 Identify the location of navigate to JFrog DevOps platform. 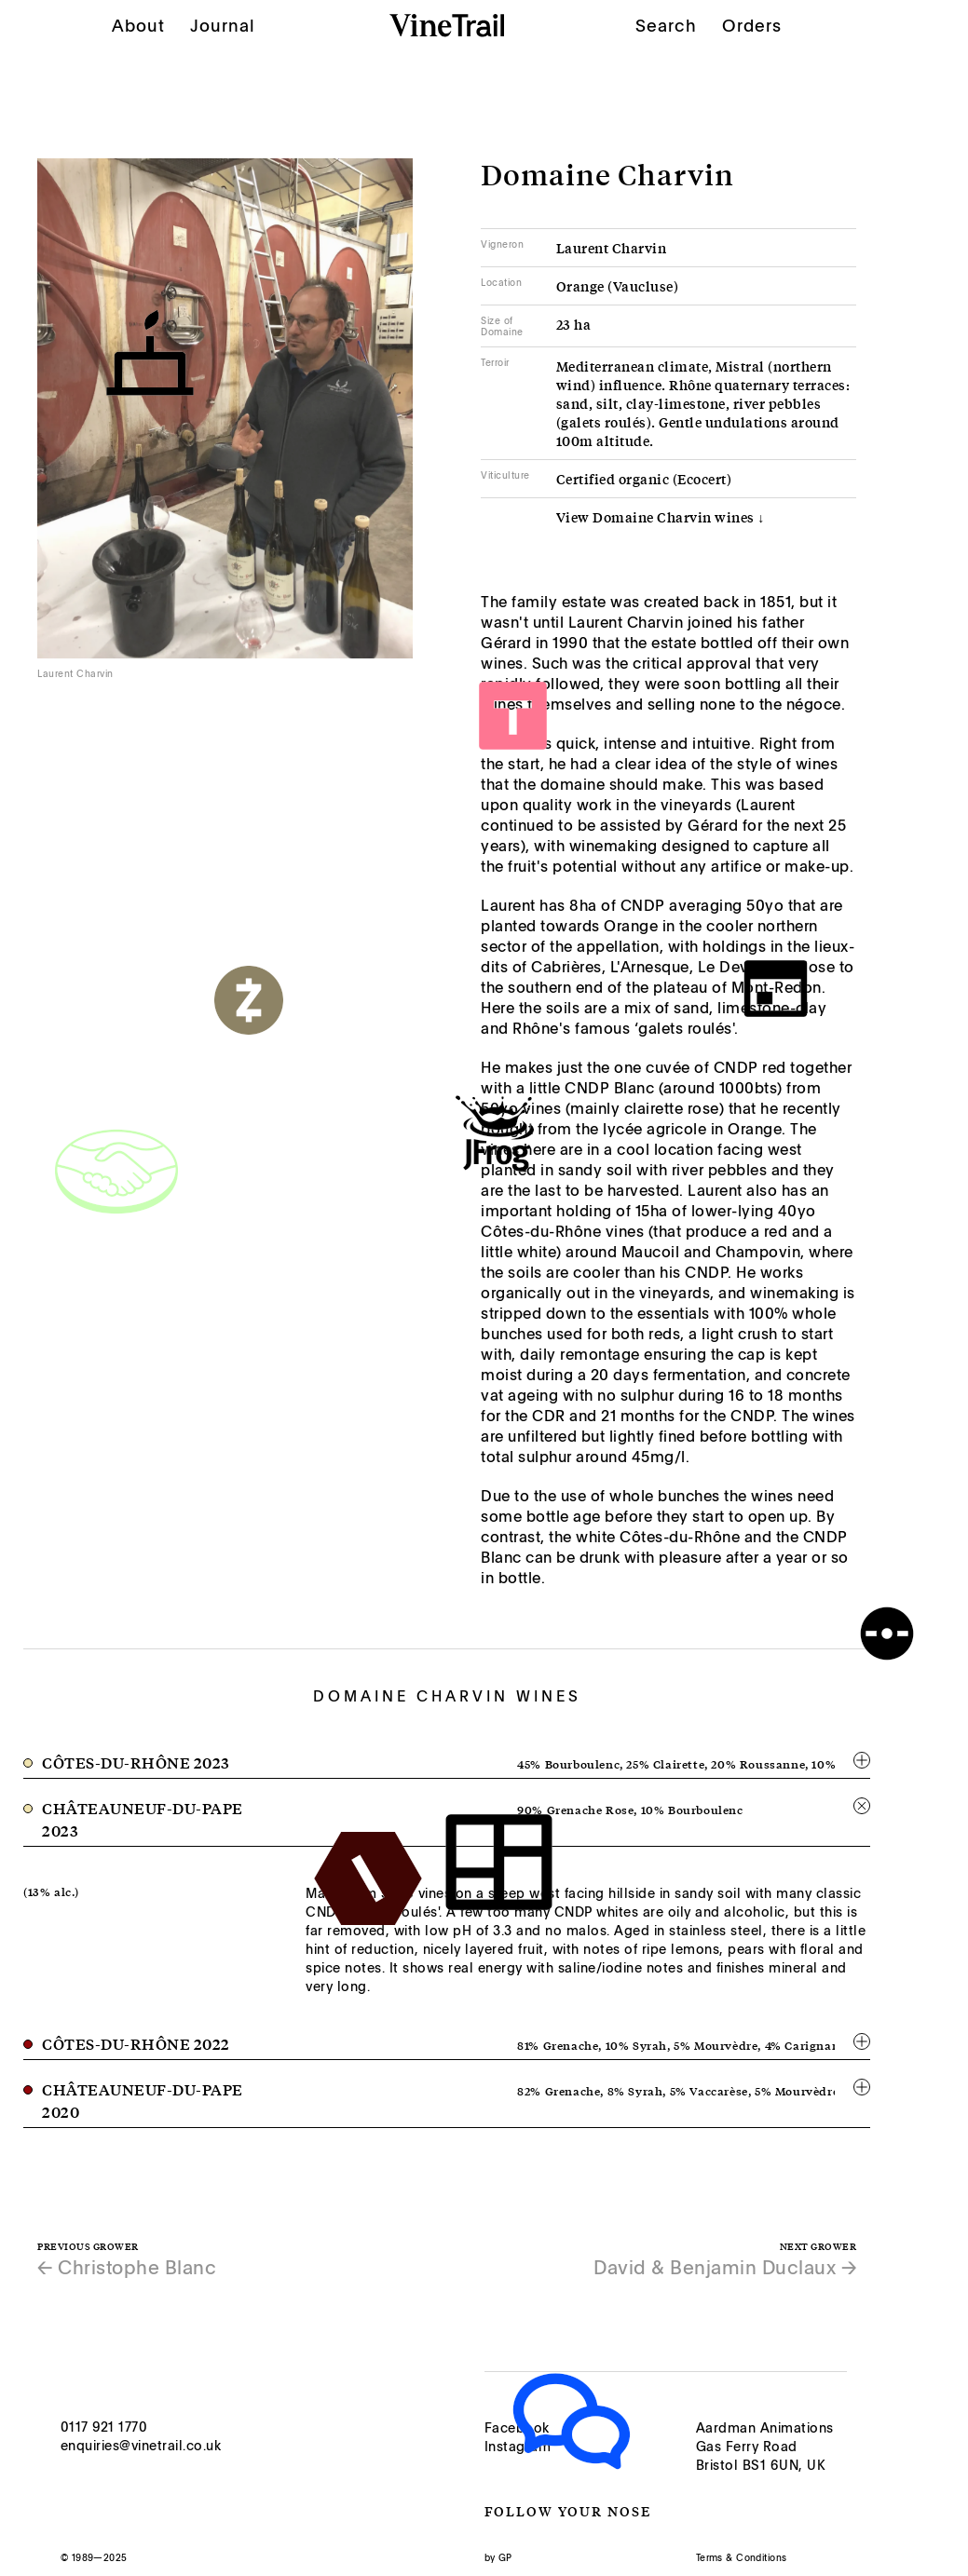
(495, 1133).